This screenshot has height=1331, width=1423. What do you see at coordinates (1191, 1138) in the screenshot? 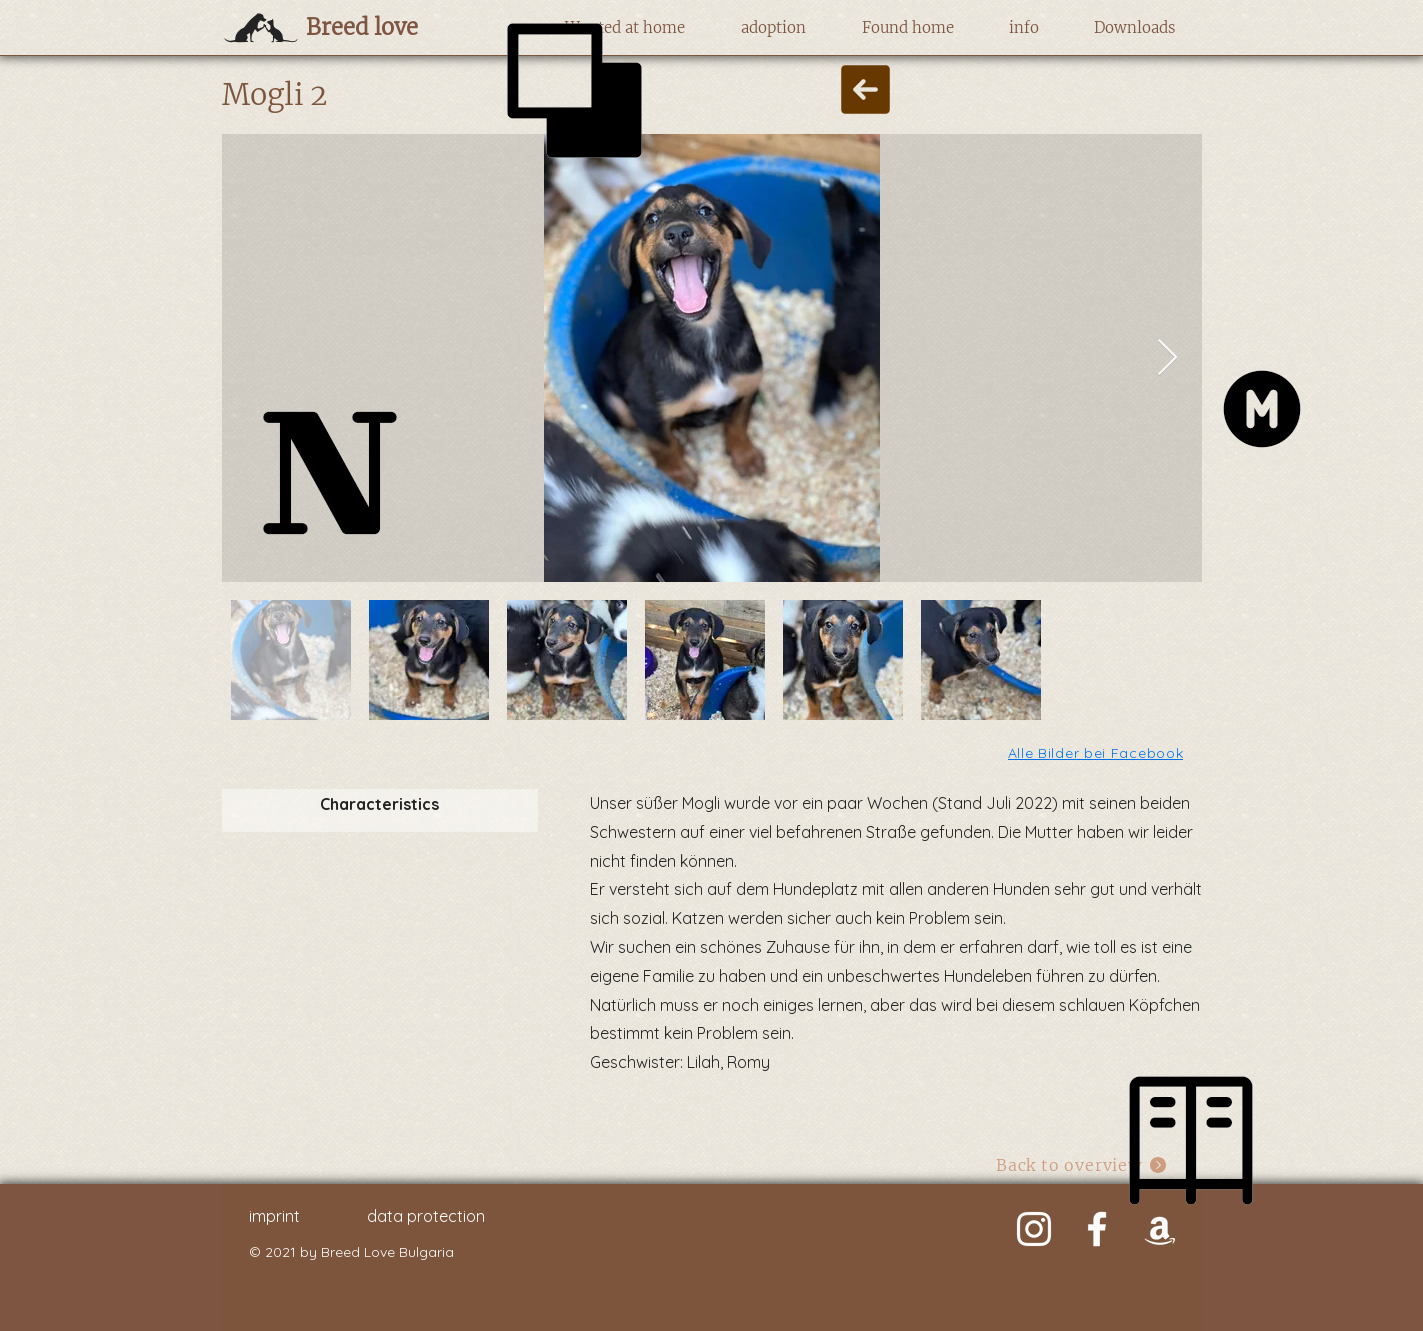
I see `access storage lockers` at bounding box center [1191, 1138].